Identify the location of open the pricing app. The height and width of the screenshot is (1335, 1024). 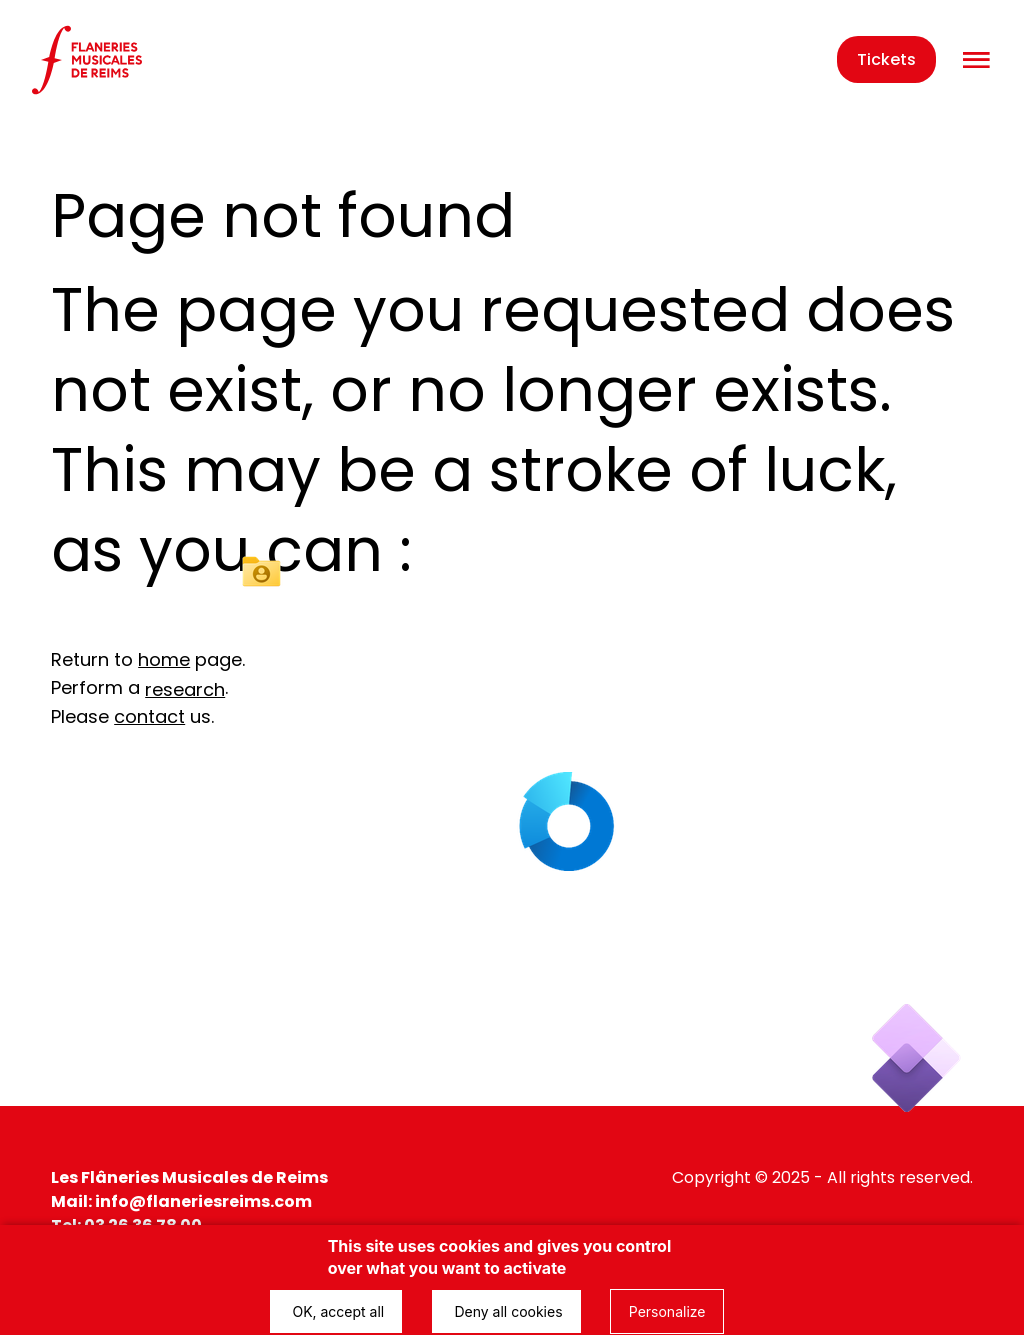
(566, 821).